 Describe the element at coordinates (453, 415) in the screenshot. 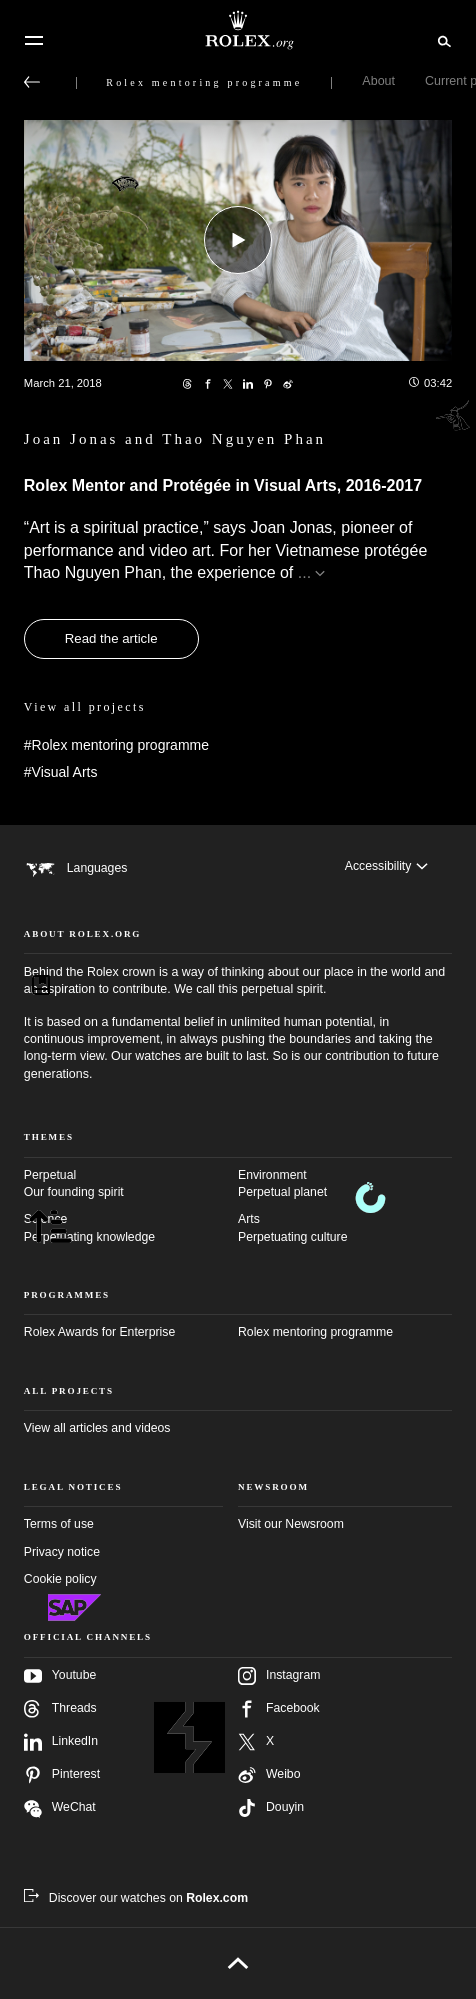

I see `pied piper logo` at that location.